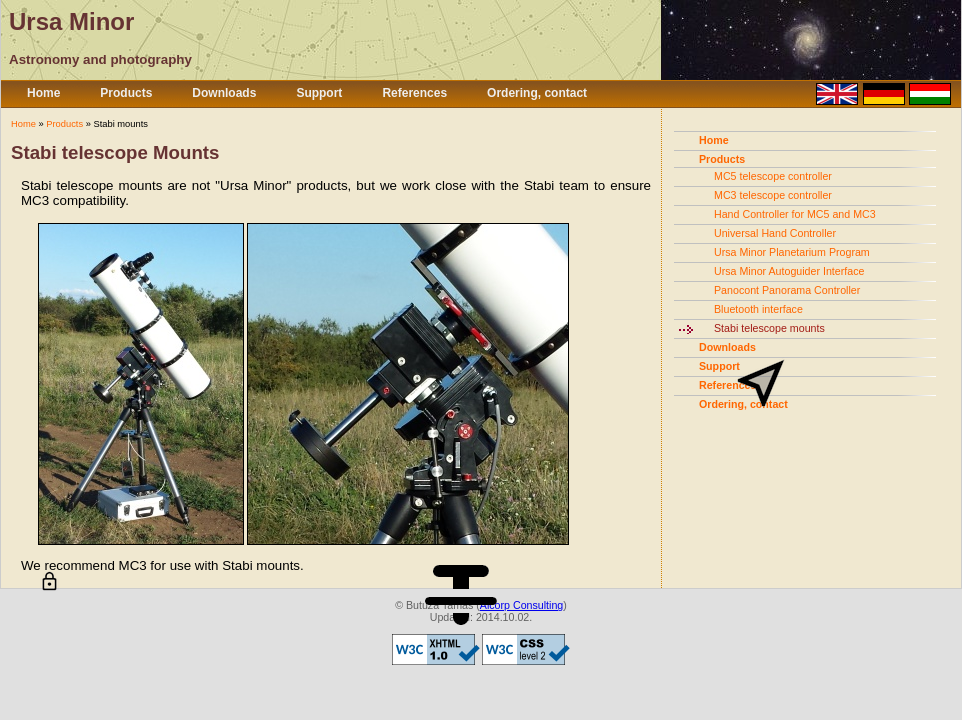  What do you see at coordinates (461, 597) in the screenshot?
I see `apply strikethrough formatting to selected text` at bounding box center [461, 597].